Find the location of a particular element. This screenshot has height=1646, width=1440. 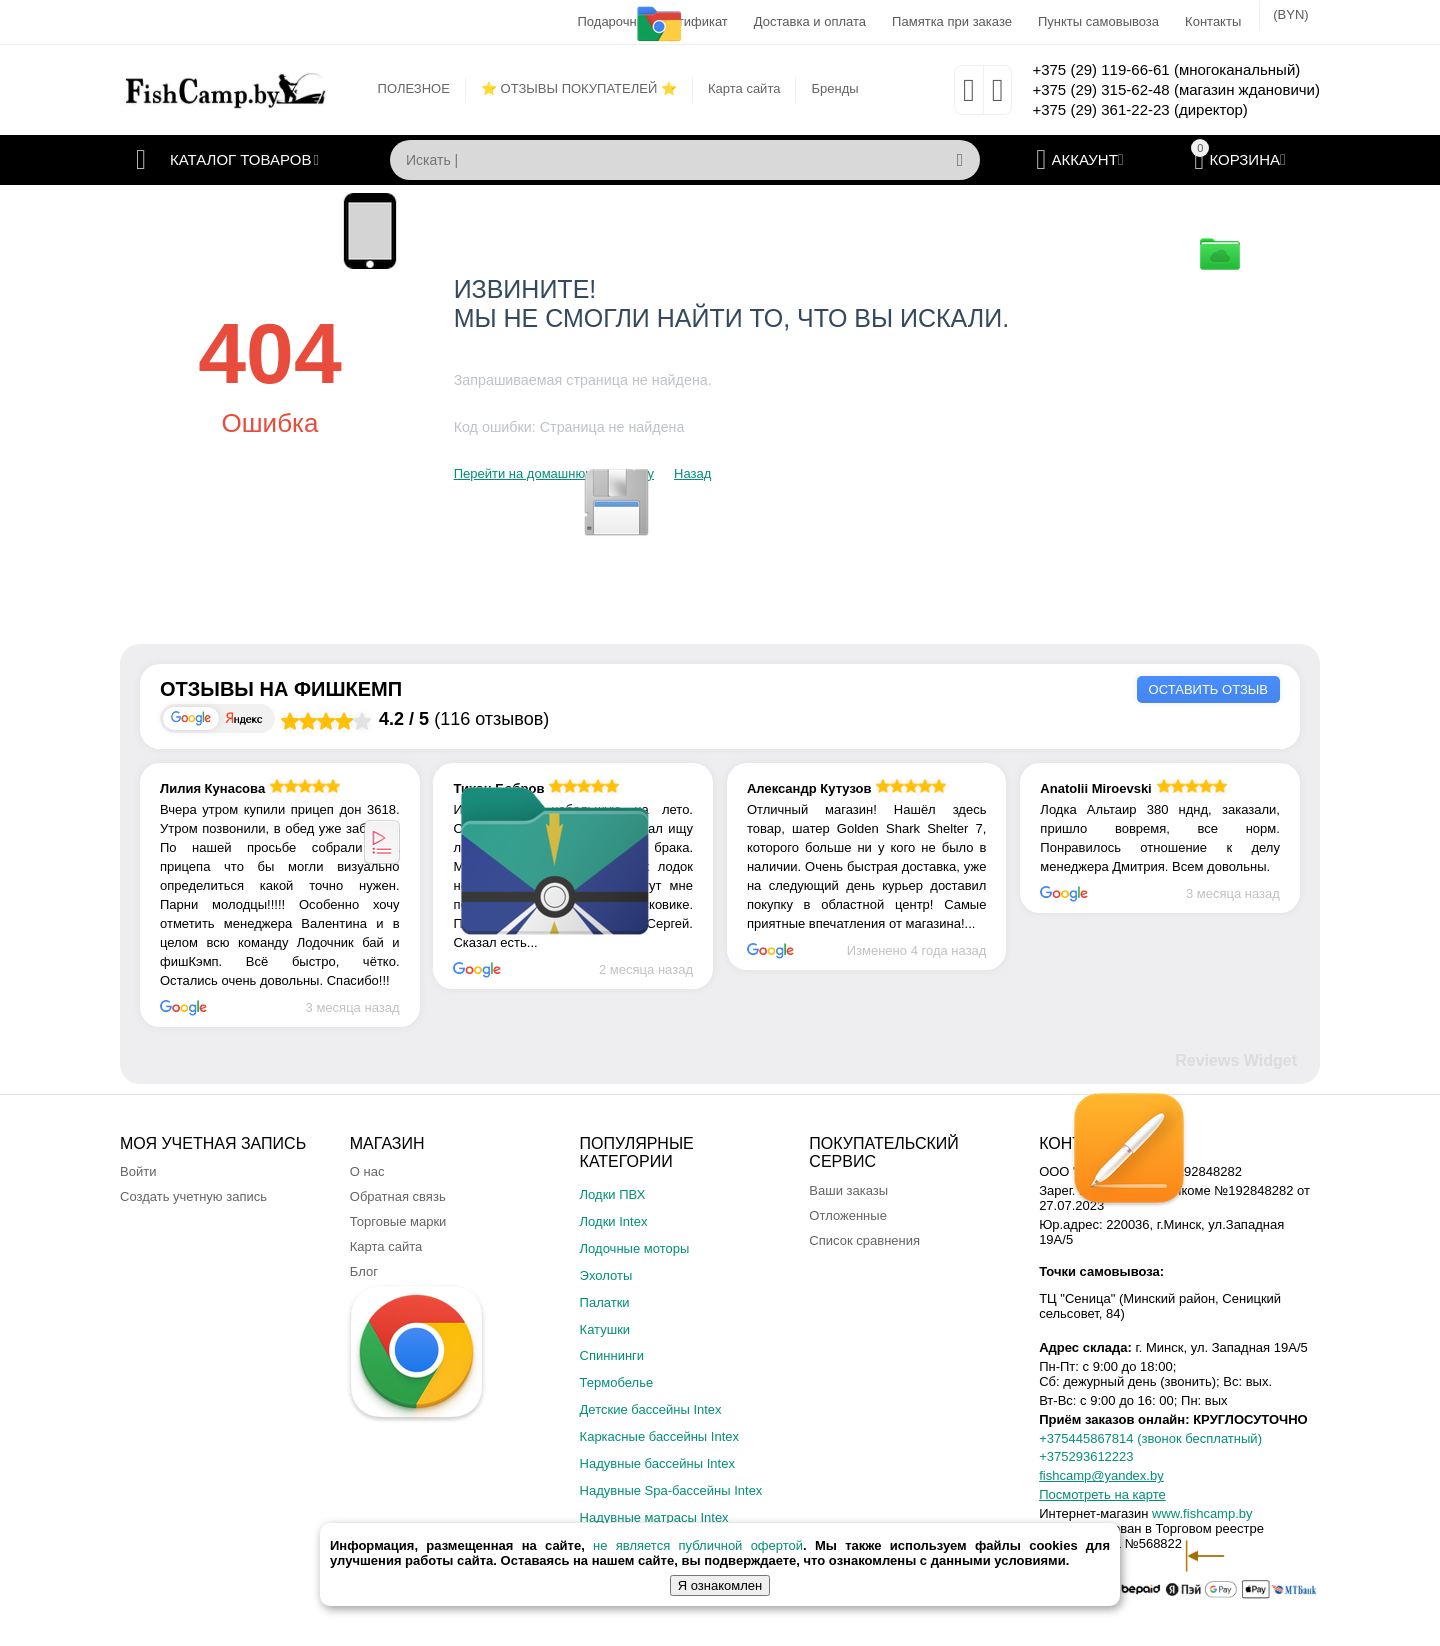

open Google Chrome browser is located at coordinates (416, 1351).